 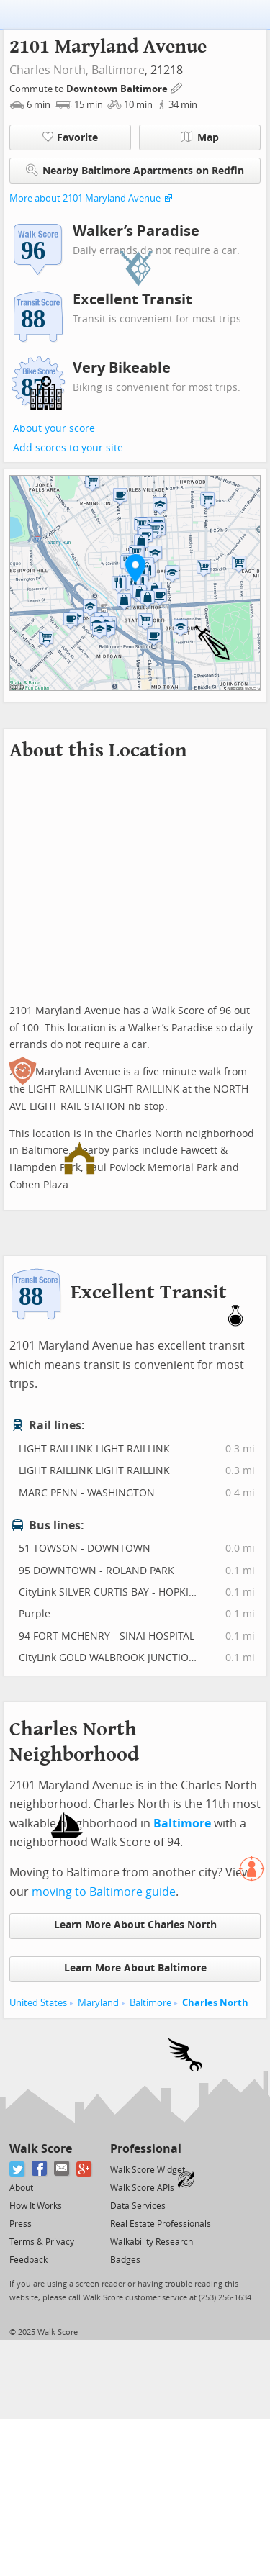 What do you see at coordinates (137, 268) in the screenshot?
I see `view equipped jewelry or accessories` at bounding box center [137, 268].